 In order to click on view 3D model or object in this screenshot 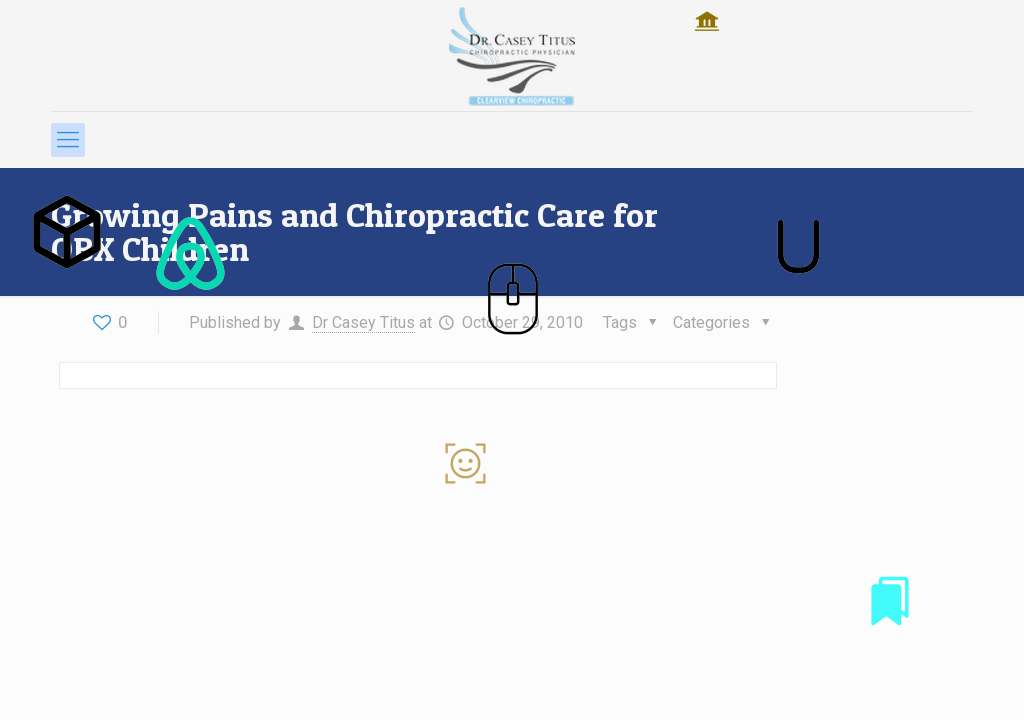, I will do `click(67, 232)`.